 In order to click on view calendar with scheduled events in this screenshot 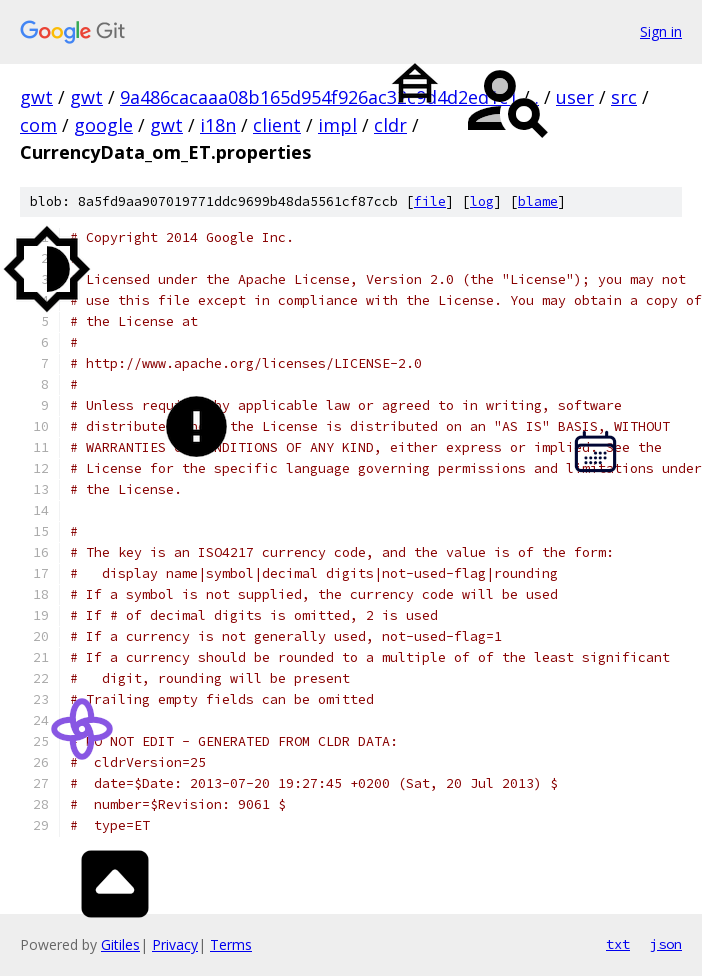, I will do `click(595, 451)`.